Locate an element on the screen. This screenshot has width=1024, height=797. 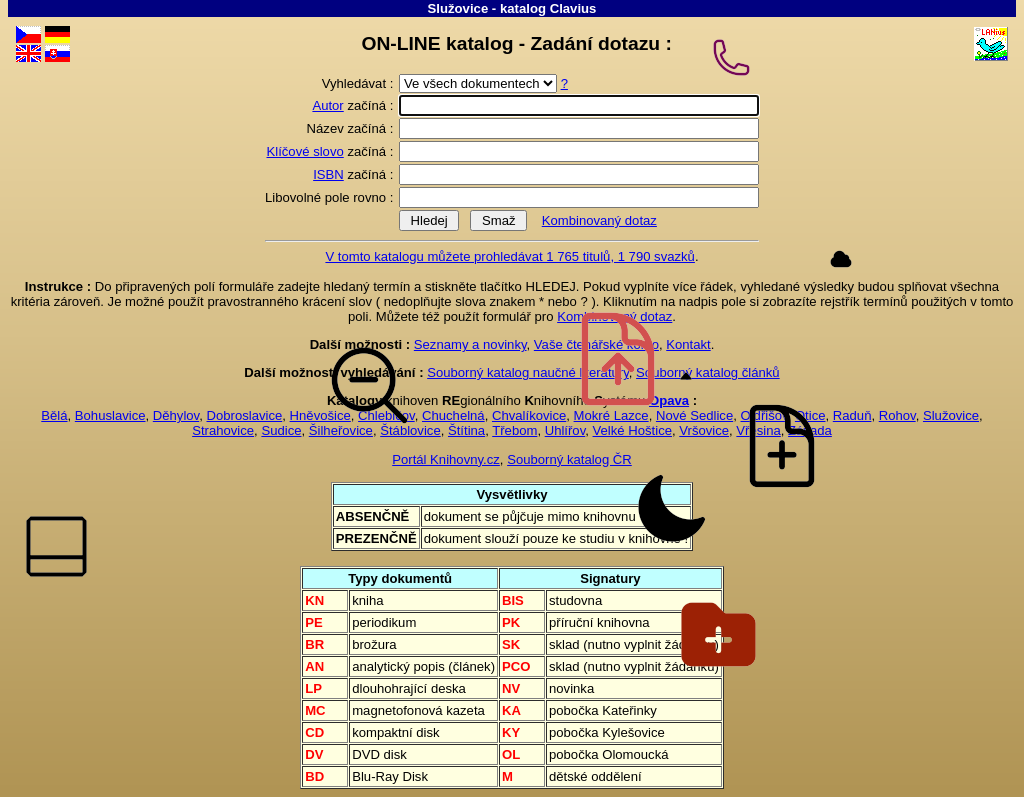
enable dark mode is located at coordinates (670, 509).